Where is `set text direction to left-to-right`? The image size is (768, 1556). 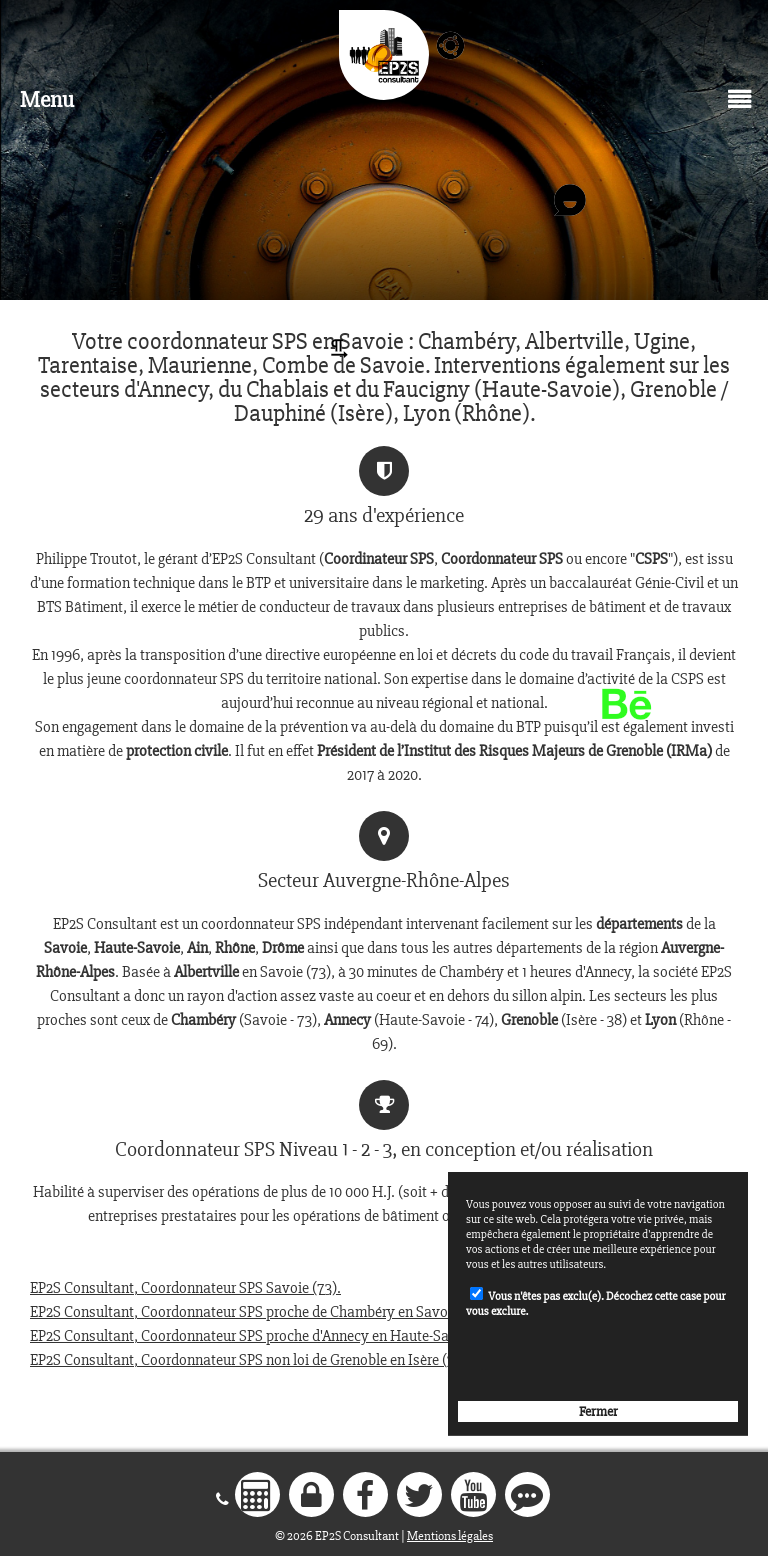
set text direction to left-to-right is located at coordinates (338, 348).